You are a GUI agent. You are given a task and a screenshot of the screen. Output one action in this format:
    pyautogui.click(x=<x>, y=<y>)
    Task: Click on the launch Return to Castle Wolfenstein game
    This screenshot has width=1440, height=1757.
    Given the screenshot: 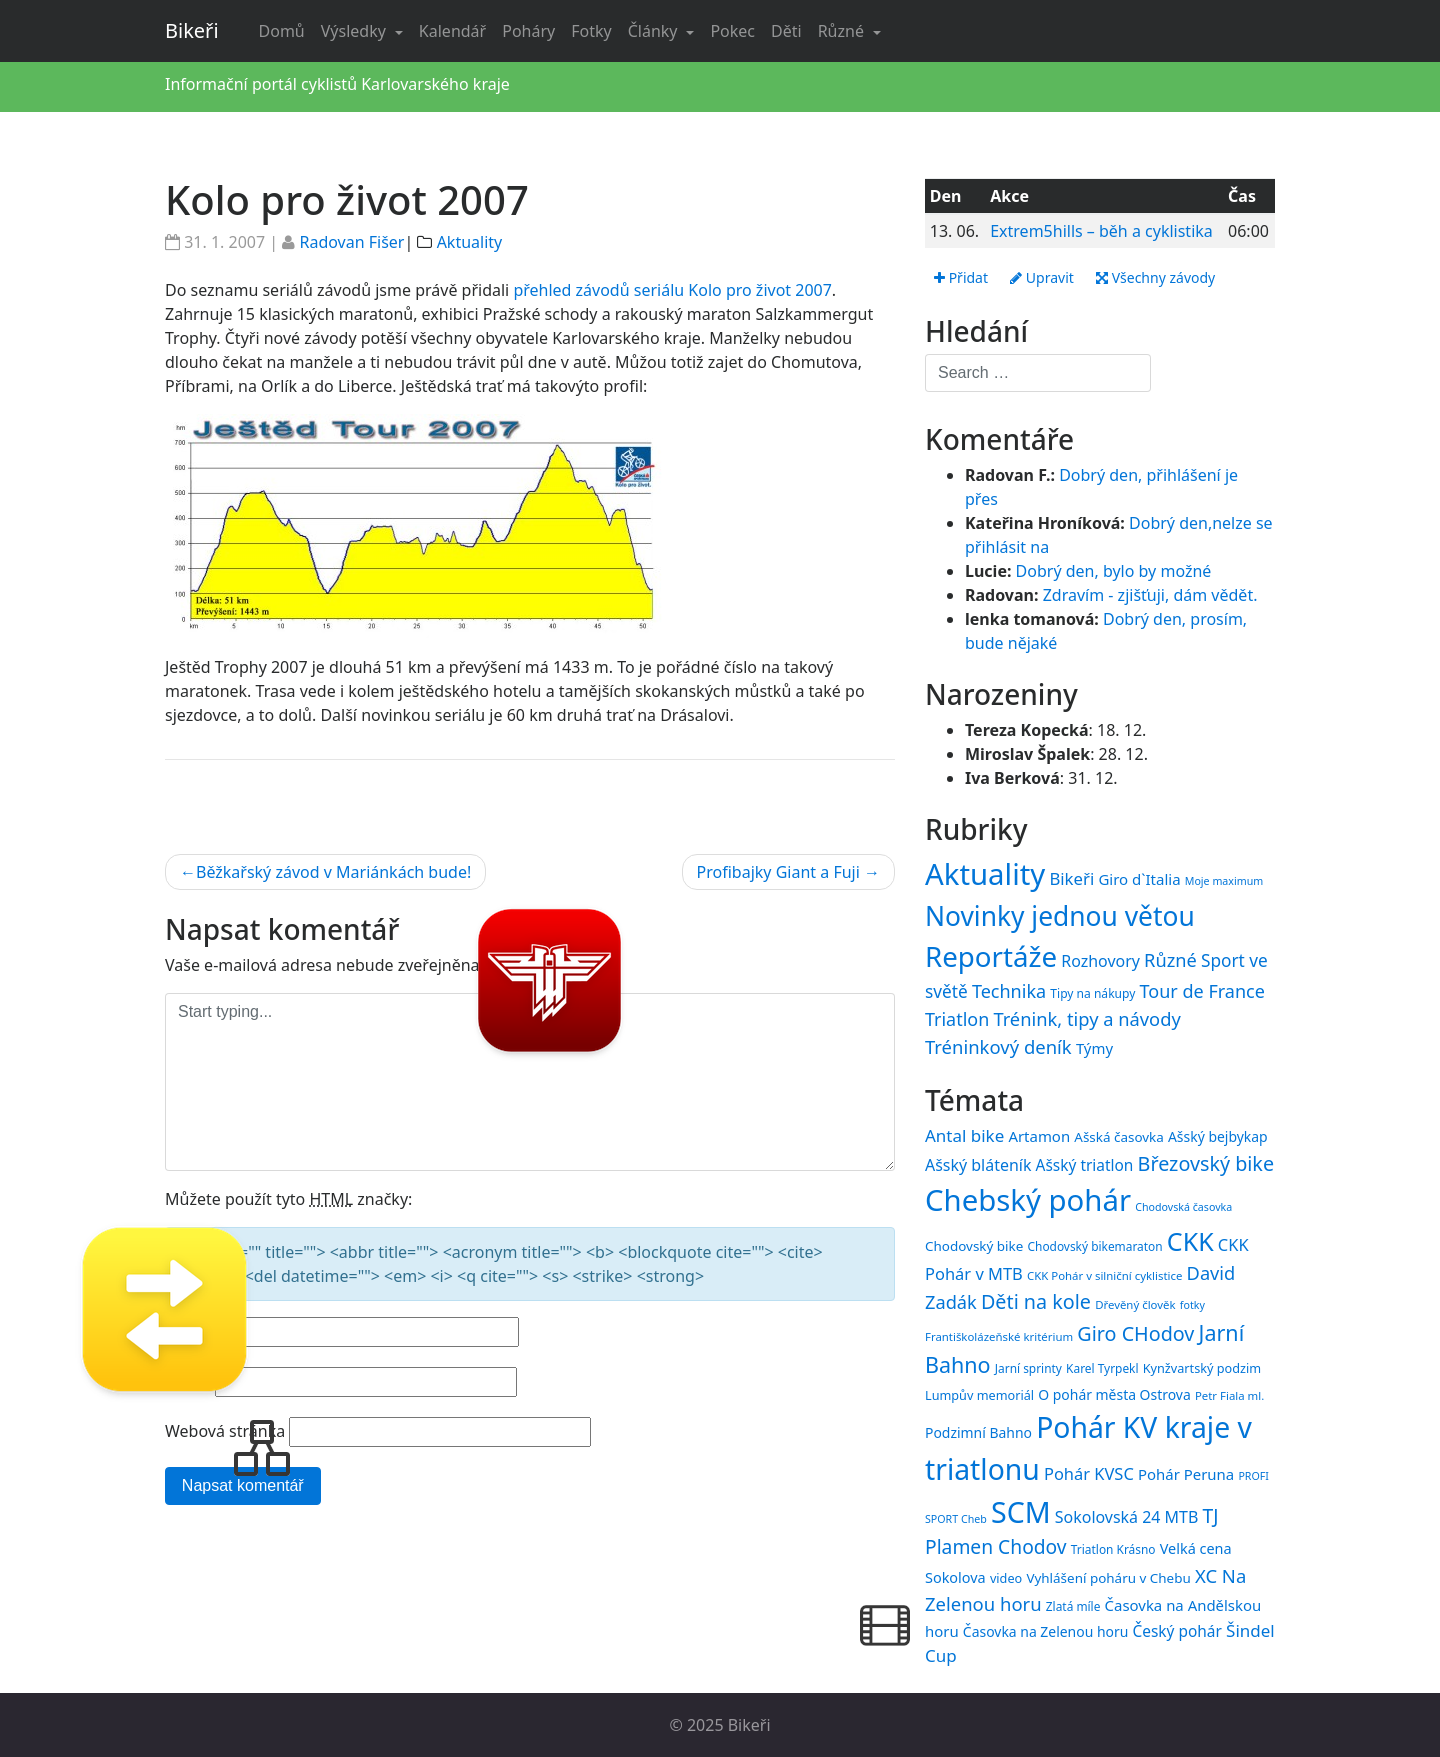 What is the action you would take?
    pyautogui.click(x=549, y=980)
    